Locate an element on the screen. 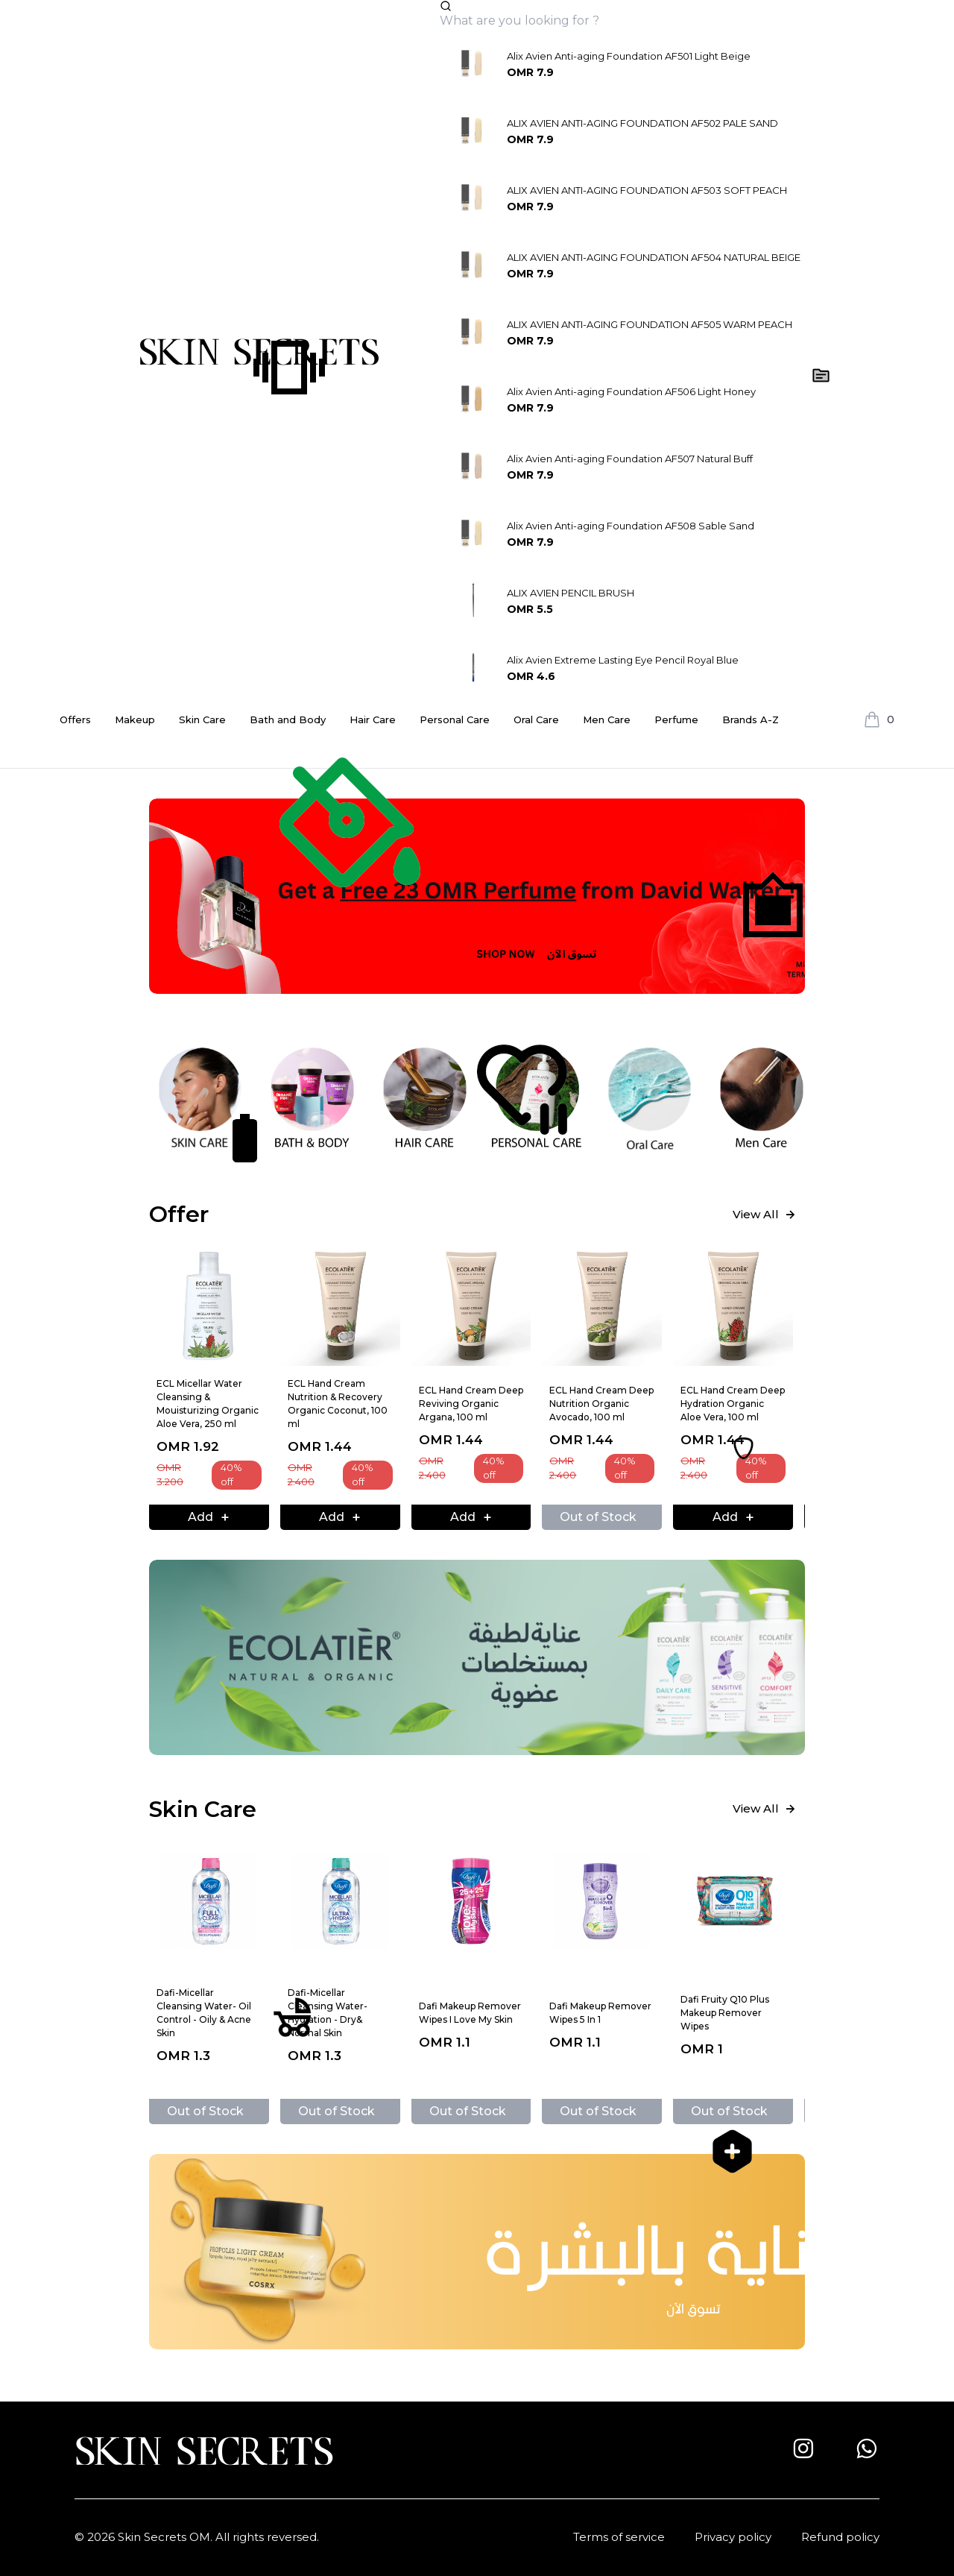 This screenshot has height=2576, width=954. indicates child-friendly or family-friendly location is located at coordinates (293, 2017).